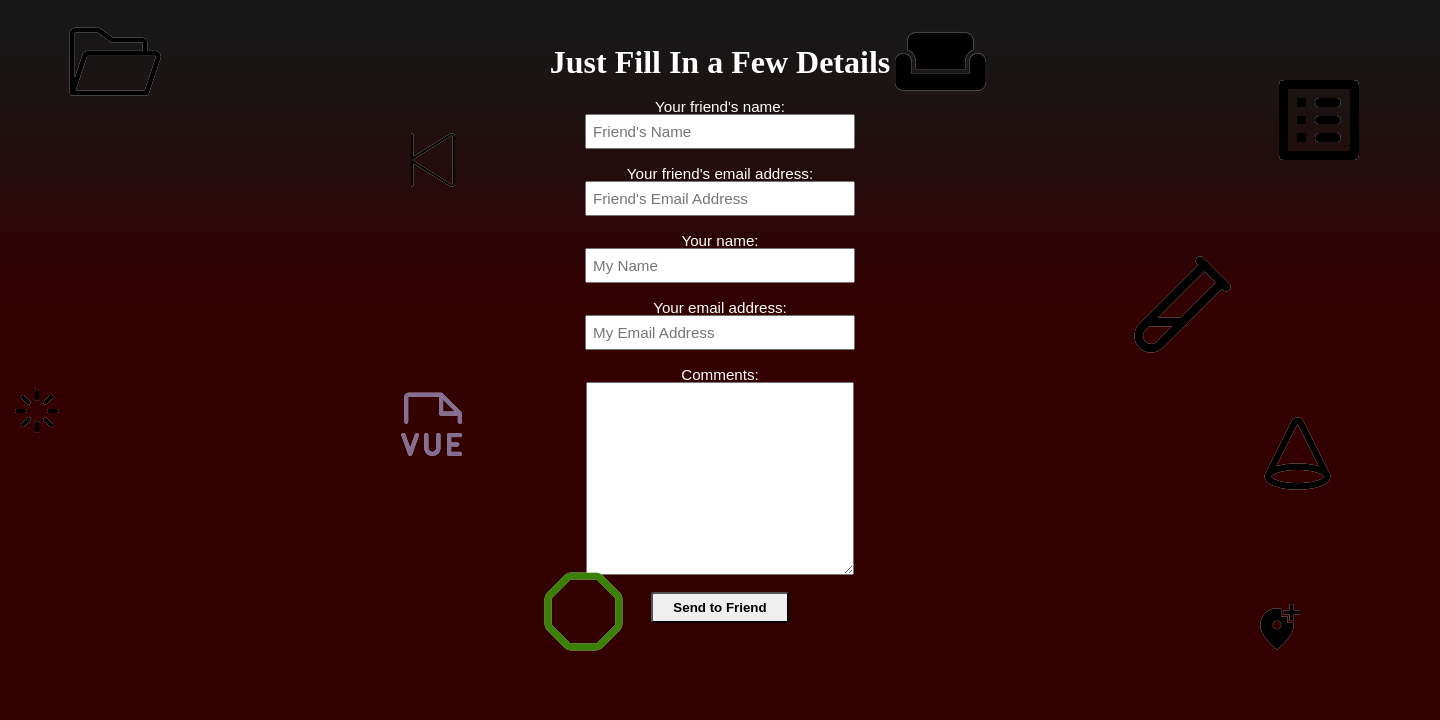 This screenshot has height=720, width=1440. What do you see at coordinates (583, 611) in the screenshot?
I see `indicates a stop or warning state` at bounding box center [583, 611].